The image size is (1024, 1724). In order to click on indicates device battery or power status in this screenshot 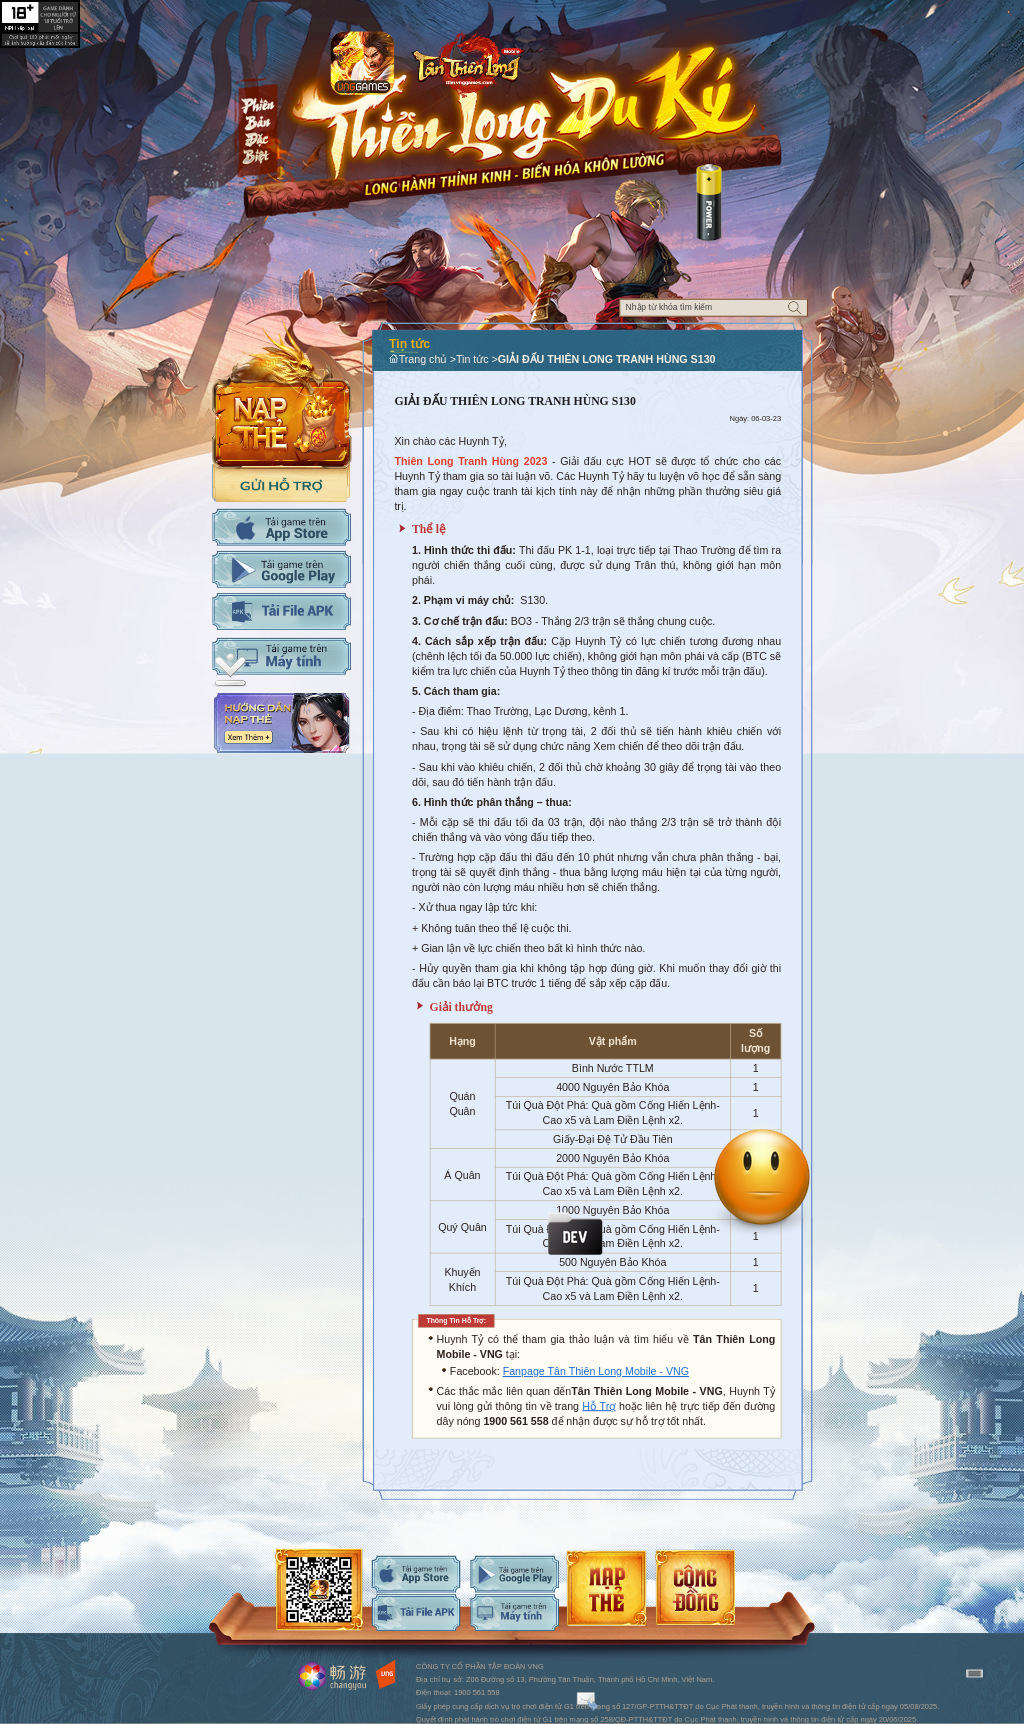, I will do `click(709, 204)`.